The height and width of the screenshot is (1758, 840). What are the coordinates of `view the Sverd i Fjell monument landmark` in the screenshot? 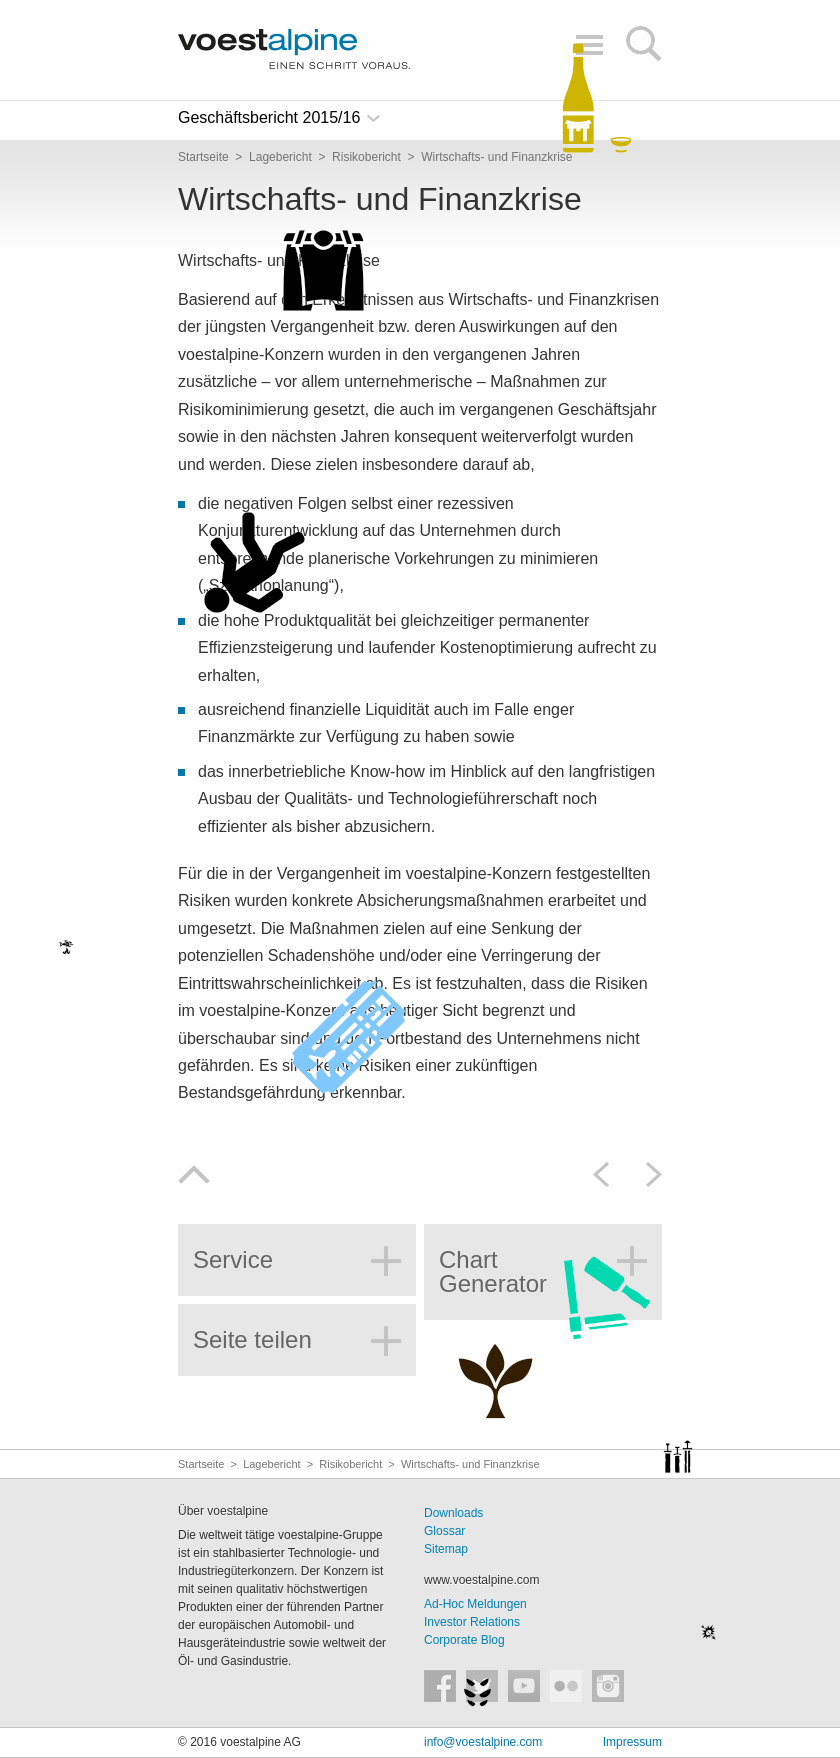 It's located at (678, 1456).